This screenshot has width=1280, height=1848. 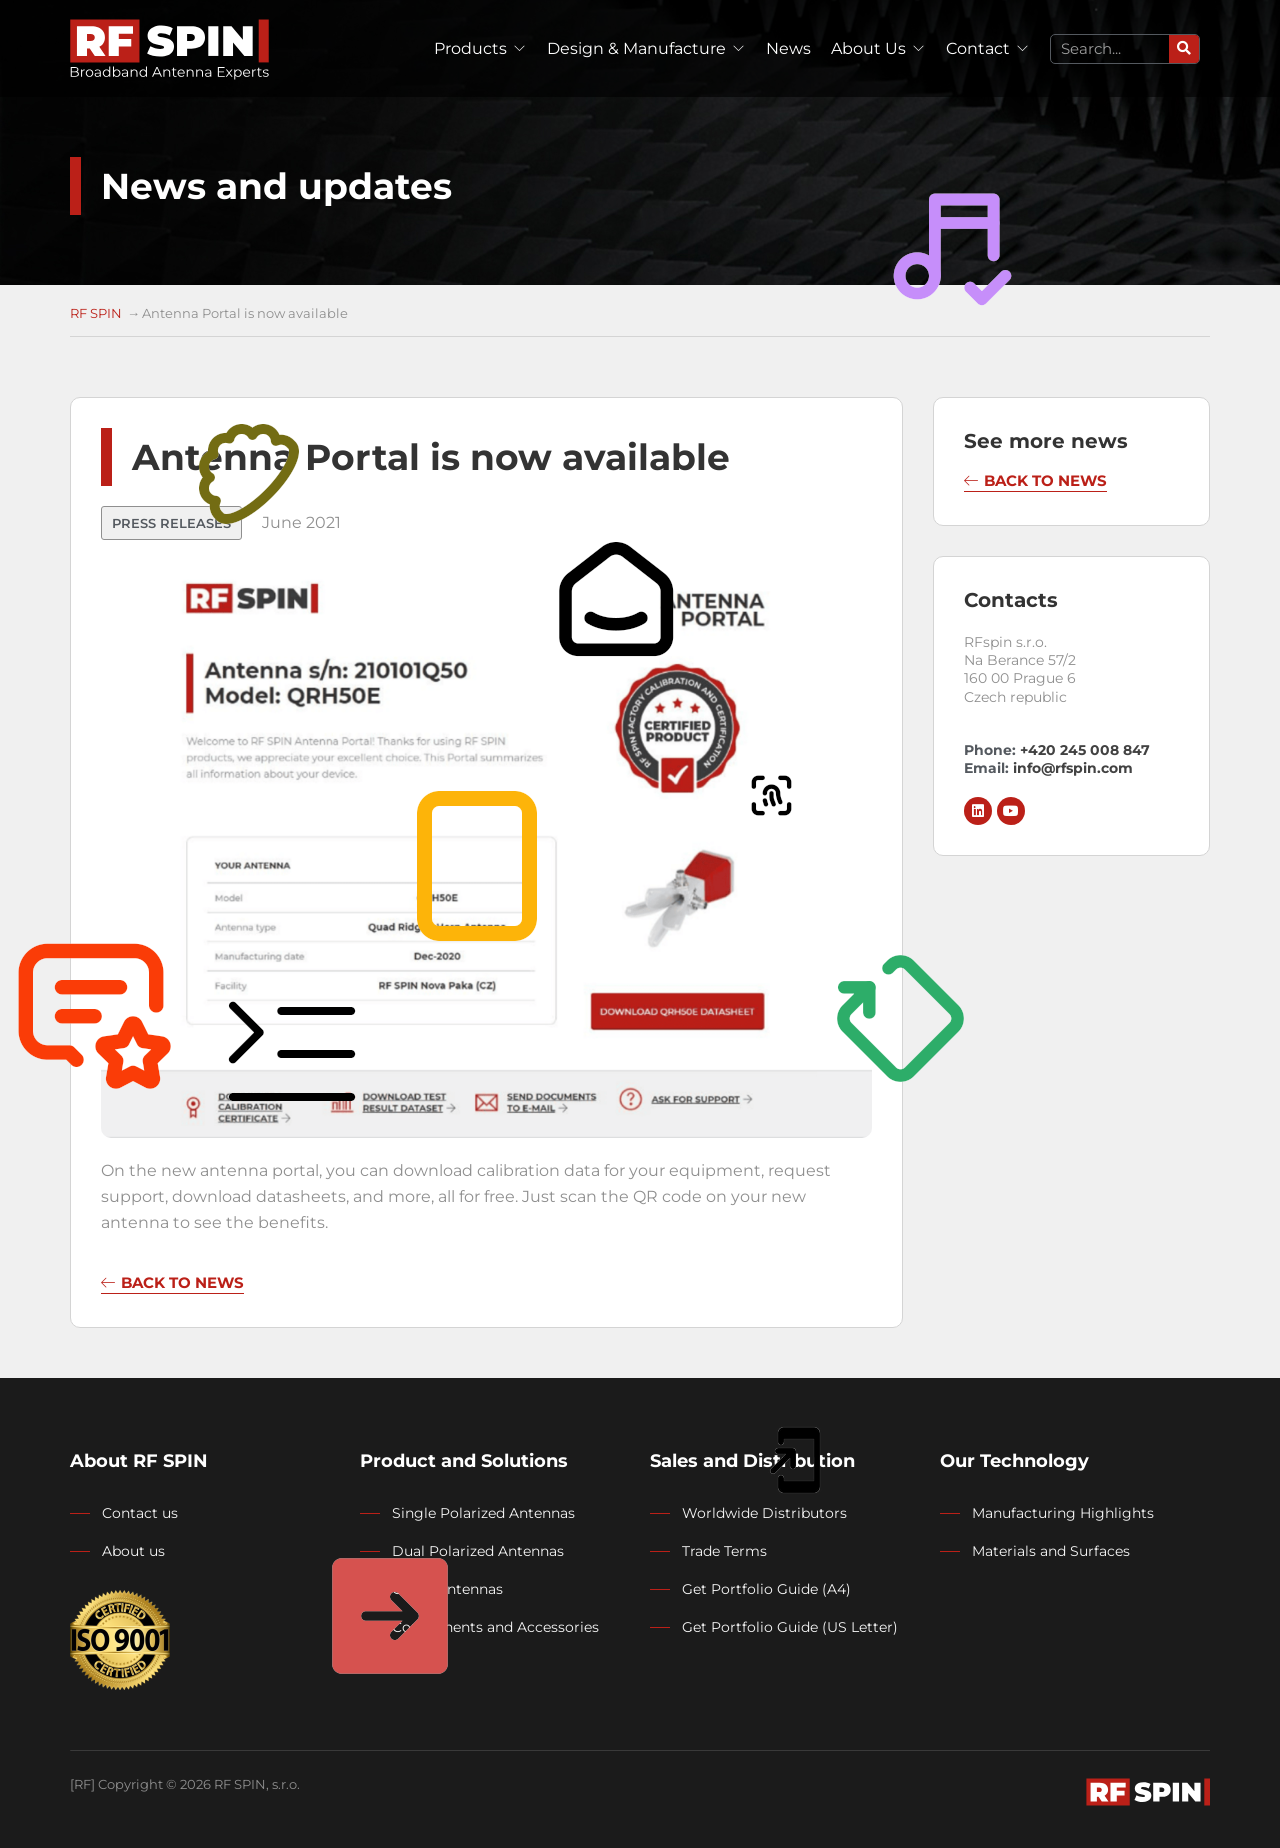 What do you see at coordinates (952, 246) in the screenshot?
I see `song or track successfully added to library` at bounding box center [952, 246].